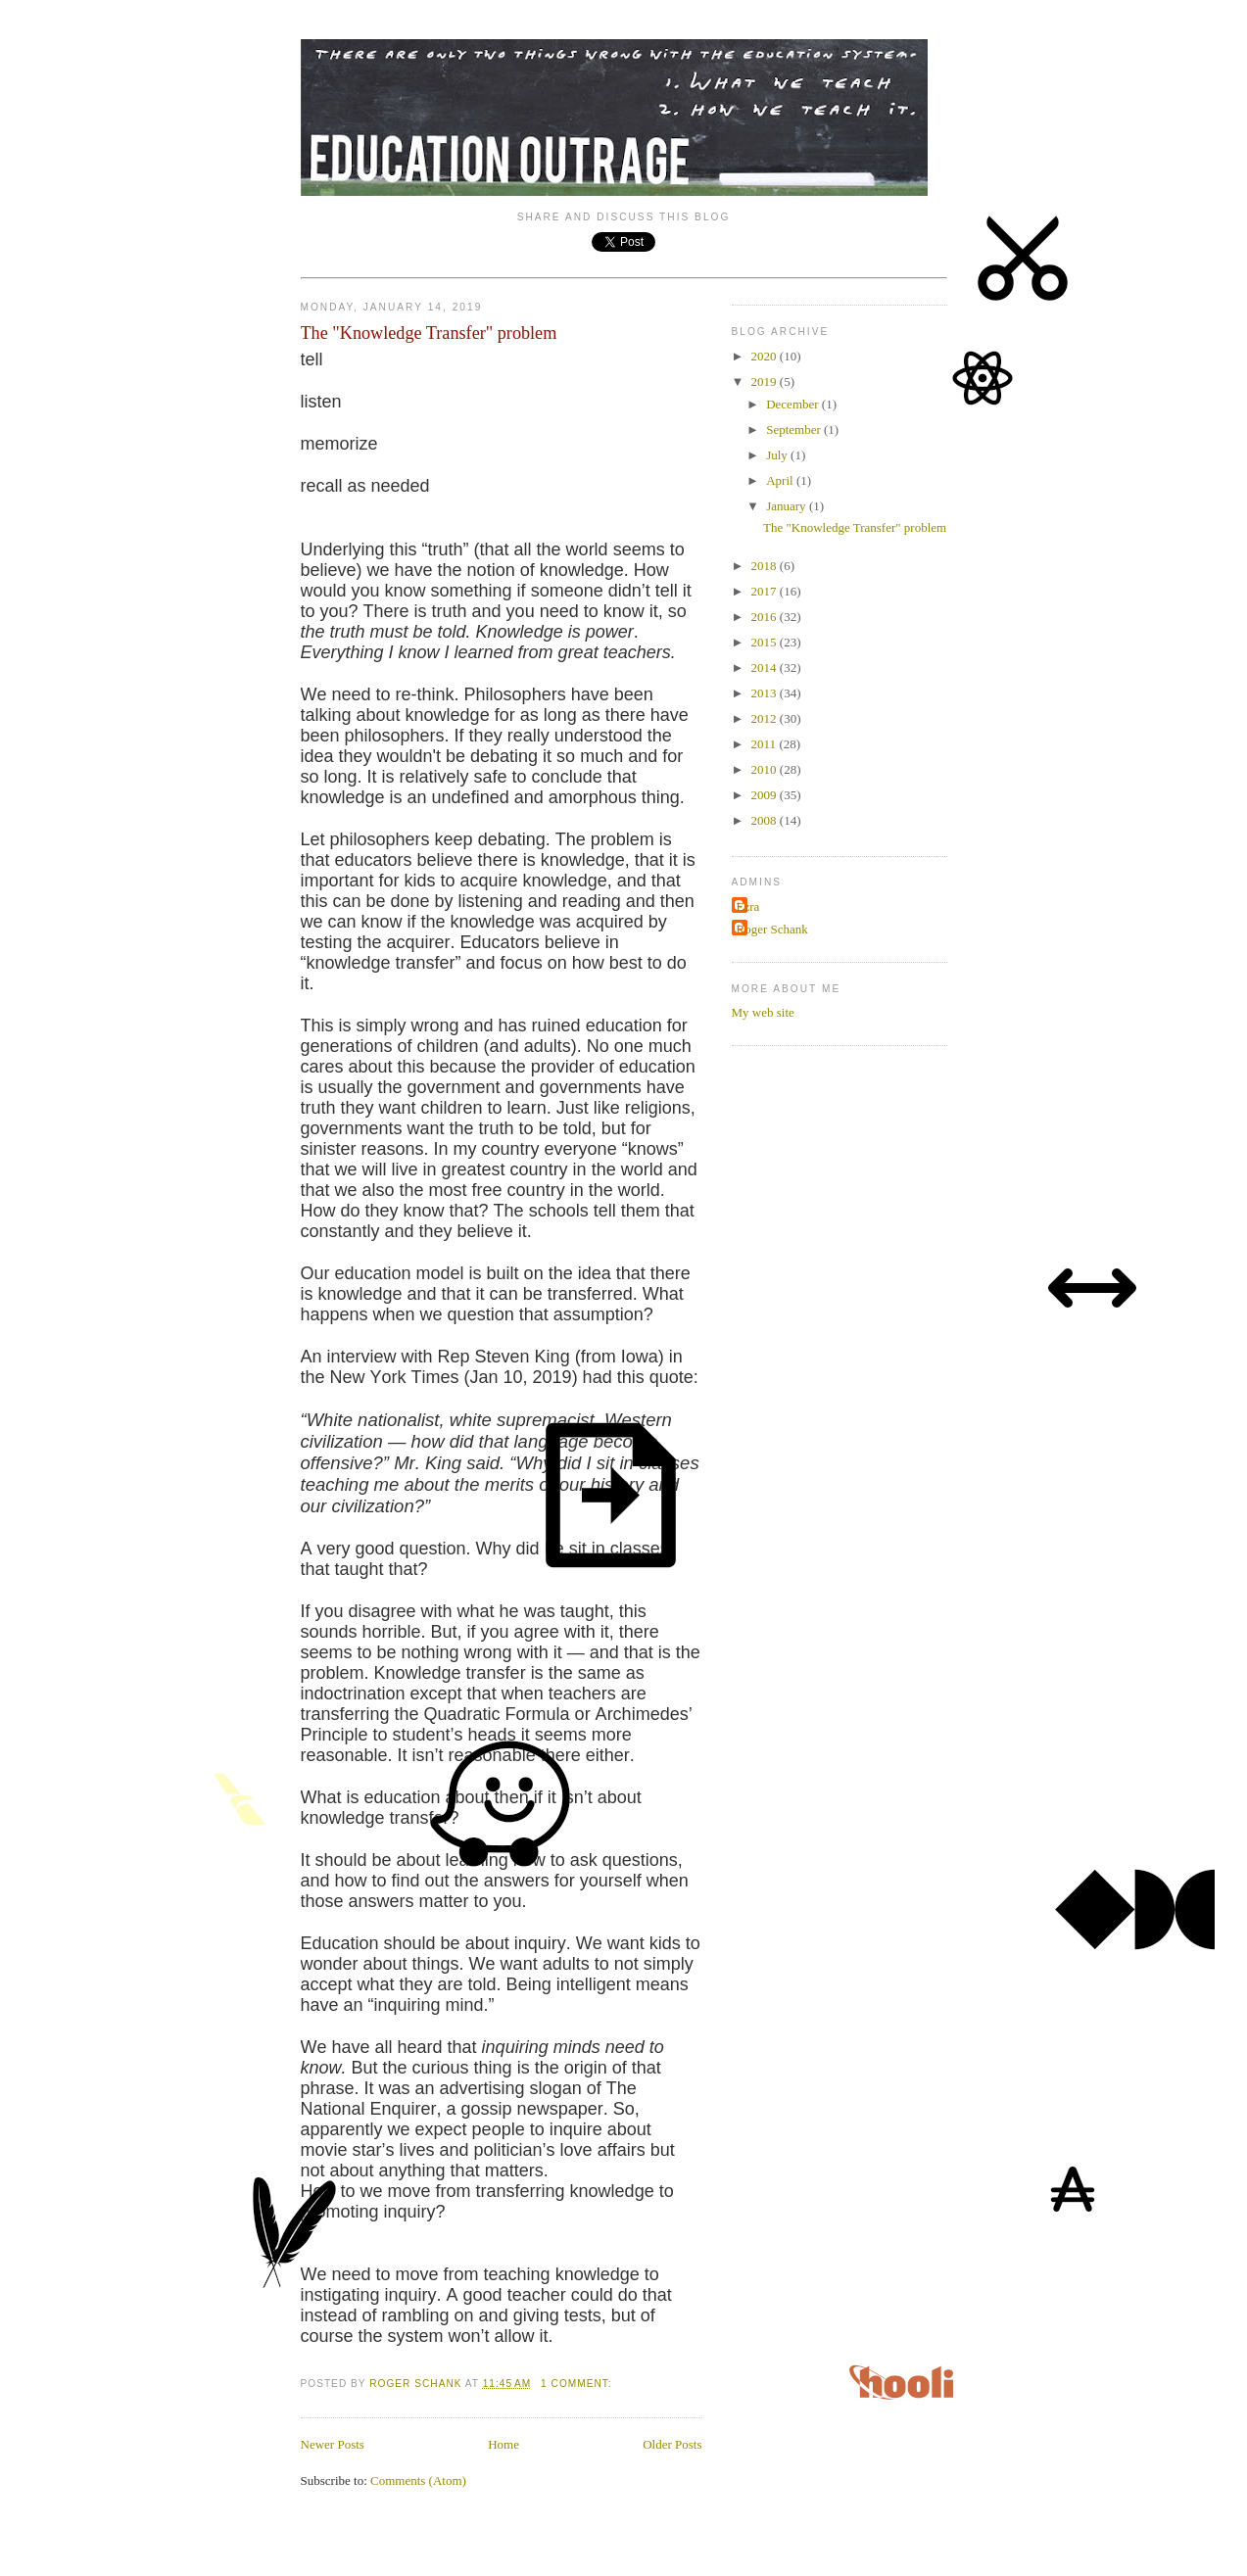 The image size is (1247, 2576). What do you see at coordinates (294, 2232) in the screenshot?
I see `apache maven project or build tool` at bounding box center [294, 2232].